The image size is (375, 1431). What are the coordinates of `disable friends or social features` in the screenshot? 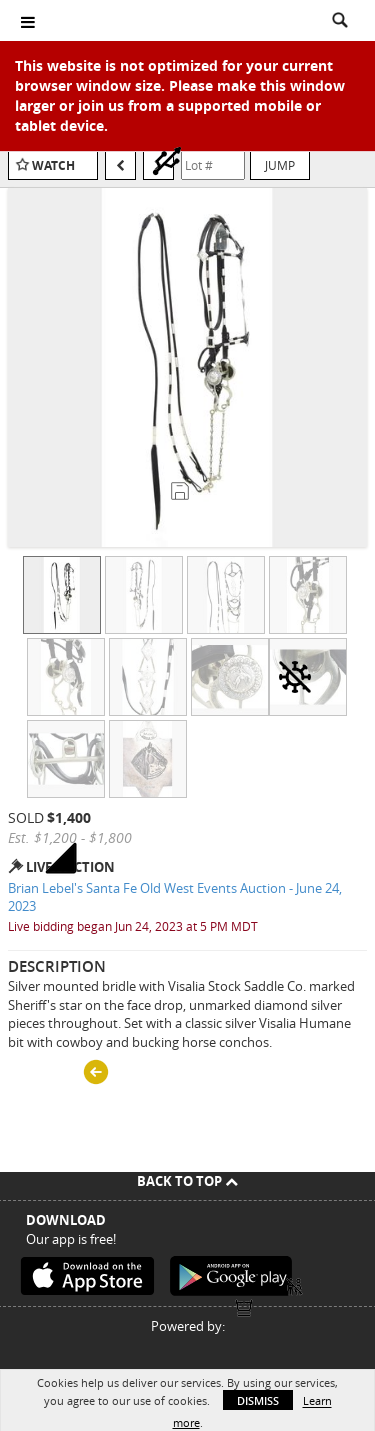 It's located at (294, 1286).